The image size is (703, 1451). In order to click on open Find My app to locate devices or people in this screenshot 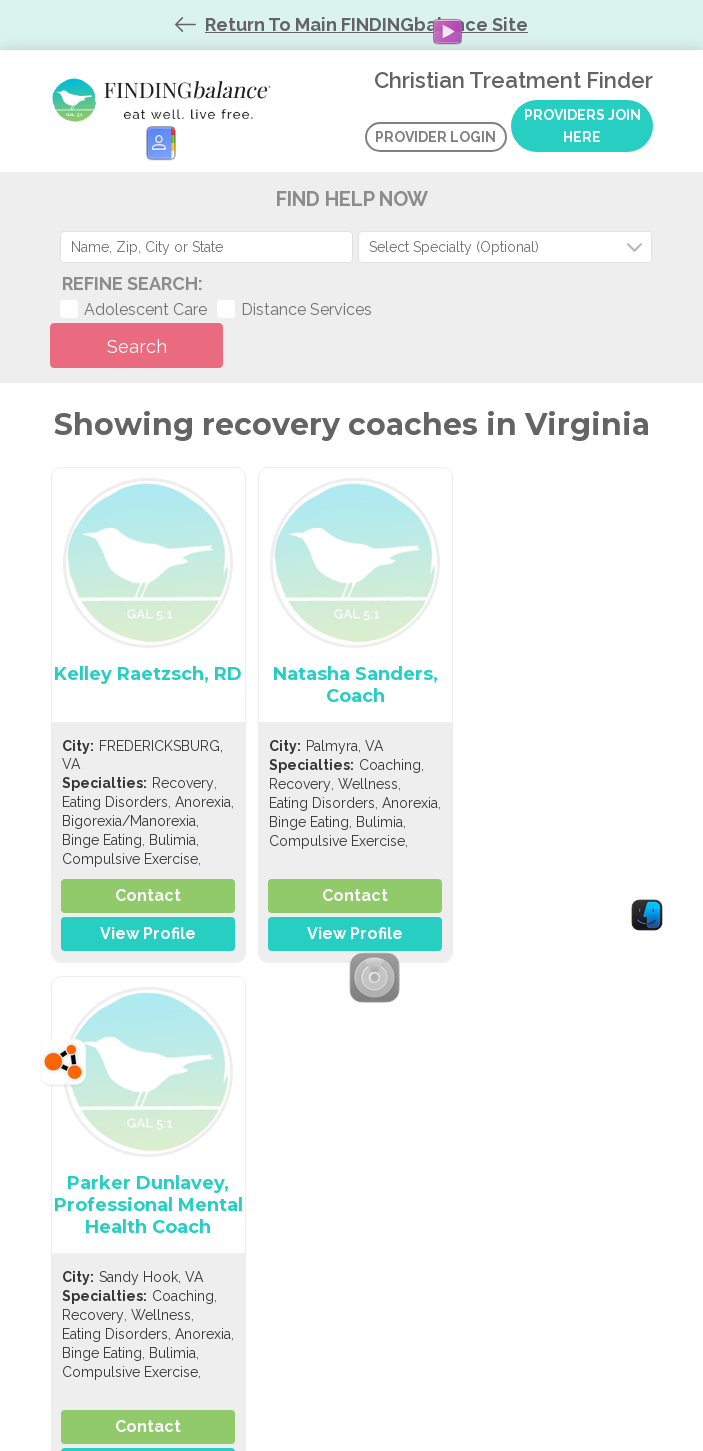, I will do `click(374, 977)`.